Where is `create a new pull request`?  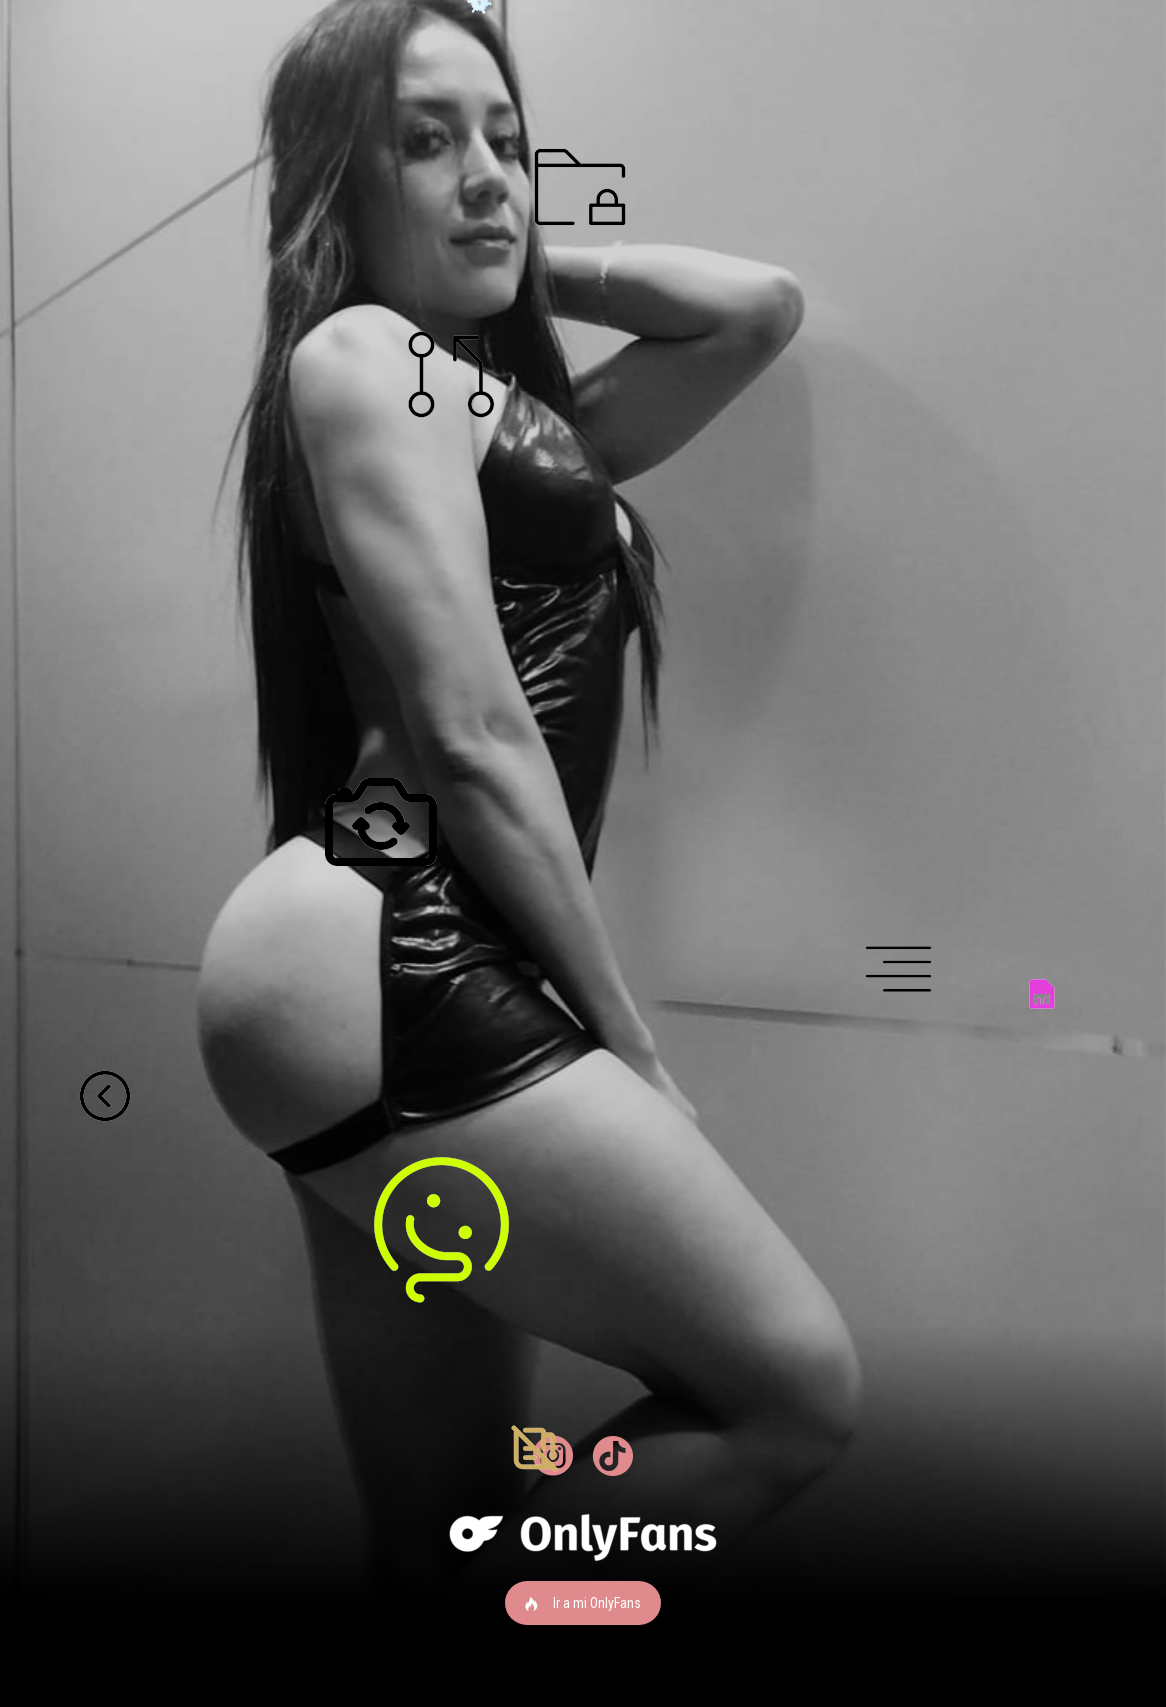
create a new pull request is located at coordinates (447, 374).